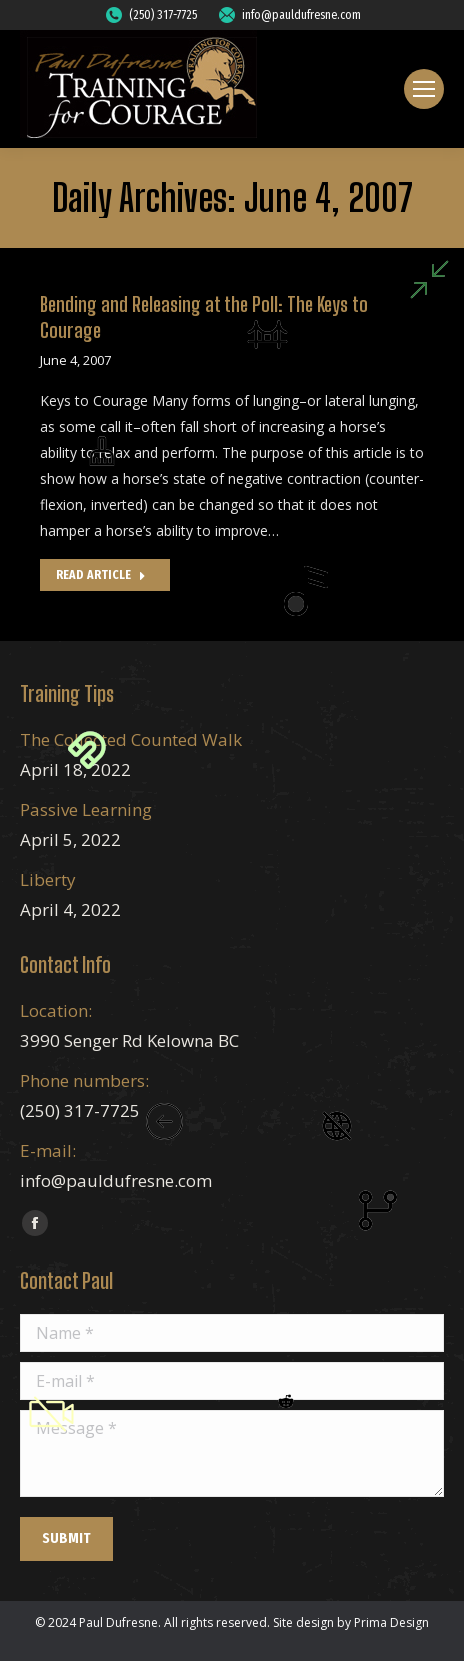  Describe the element at coordinates (306, 590) in the screenshot. I see `access music or audio player` at that location.